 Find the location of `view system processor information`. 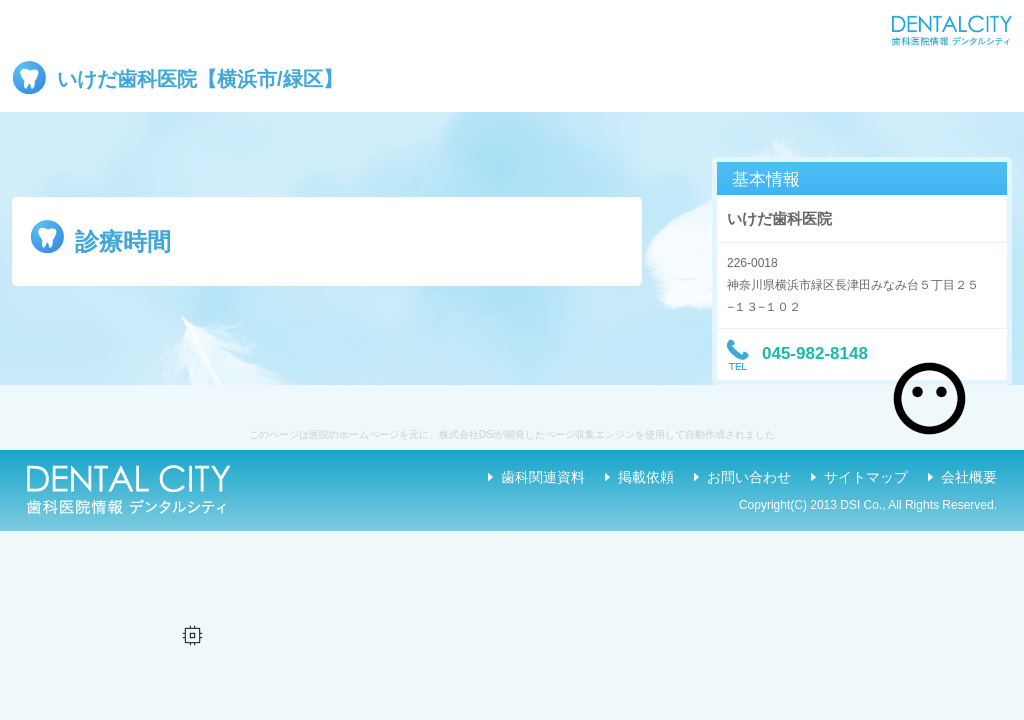

view system processor information is located at coordinates (192, 635).